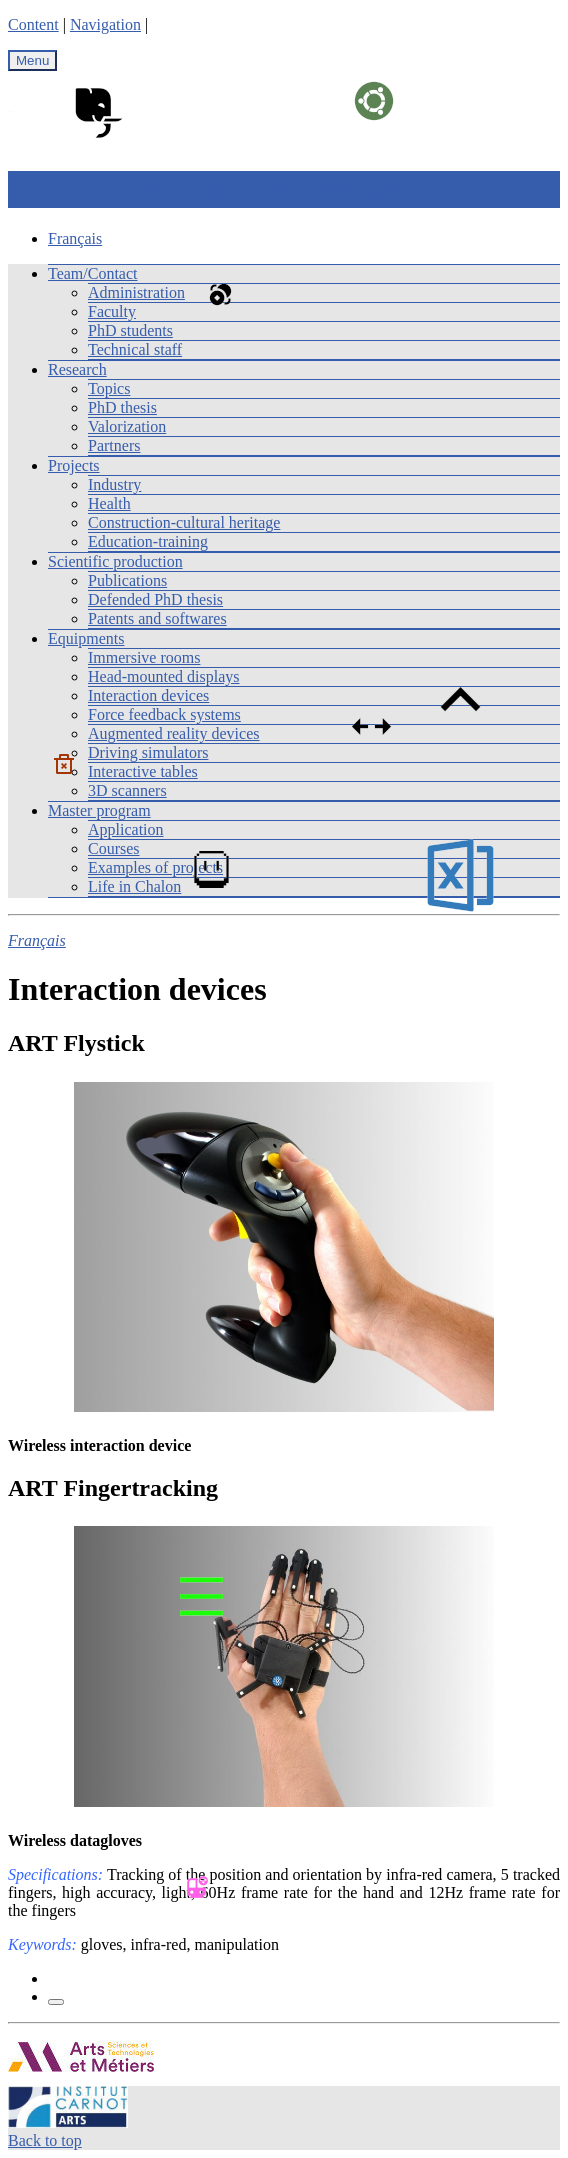 This screenshot has height=2158, width=568. Describe the element at coordinates (374, 101) in the screenshot. I see `launch ubuntu operating system` at that location.